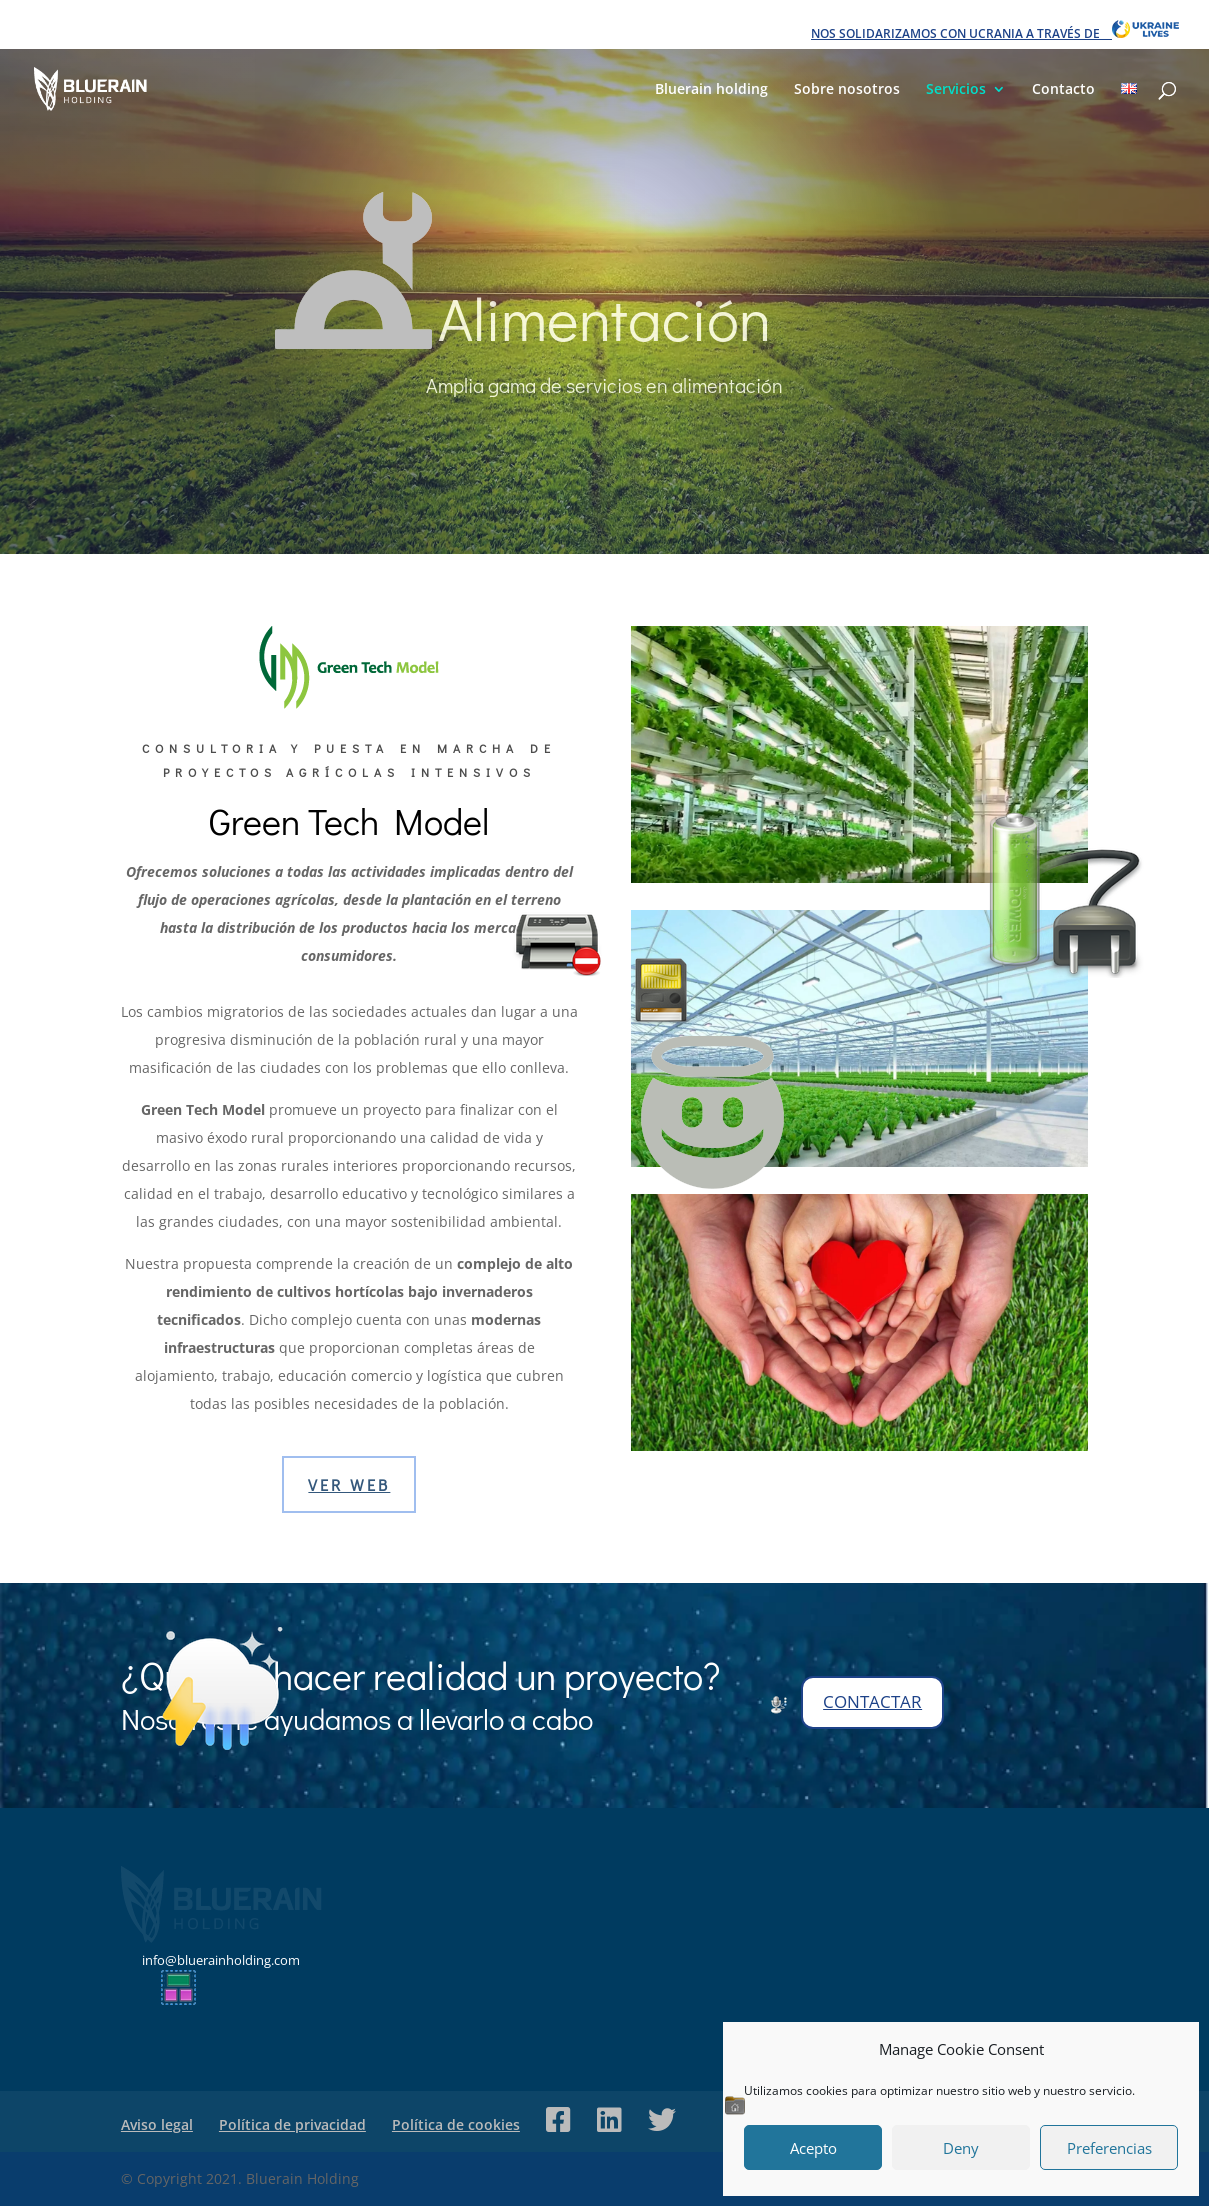 Image resolution: width=1209 pixels, height=2206 pixels. Describe the element at coordinates (353, 270) in the screenshot. I see `access engineering or technical tools` at that location.